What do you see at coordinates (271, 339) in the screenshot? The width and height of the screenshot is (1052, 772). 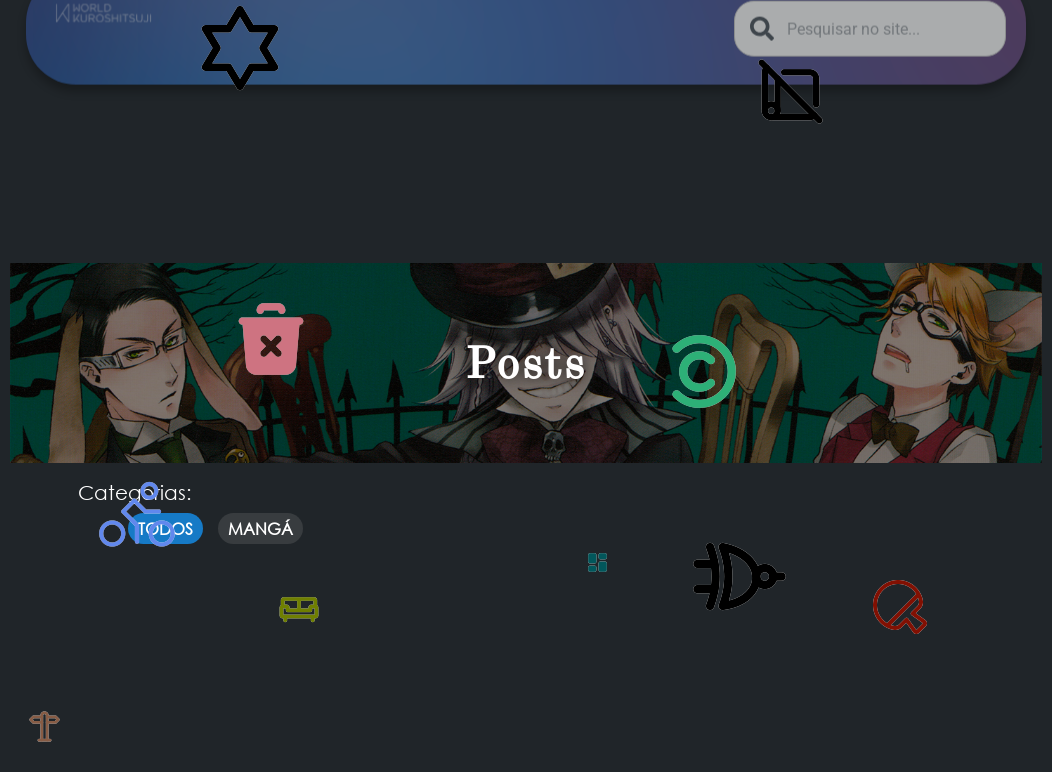 I see `permanently delete item` at bounding box center [271, 339].